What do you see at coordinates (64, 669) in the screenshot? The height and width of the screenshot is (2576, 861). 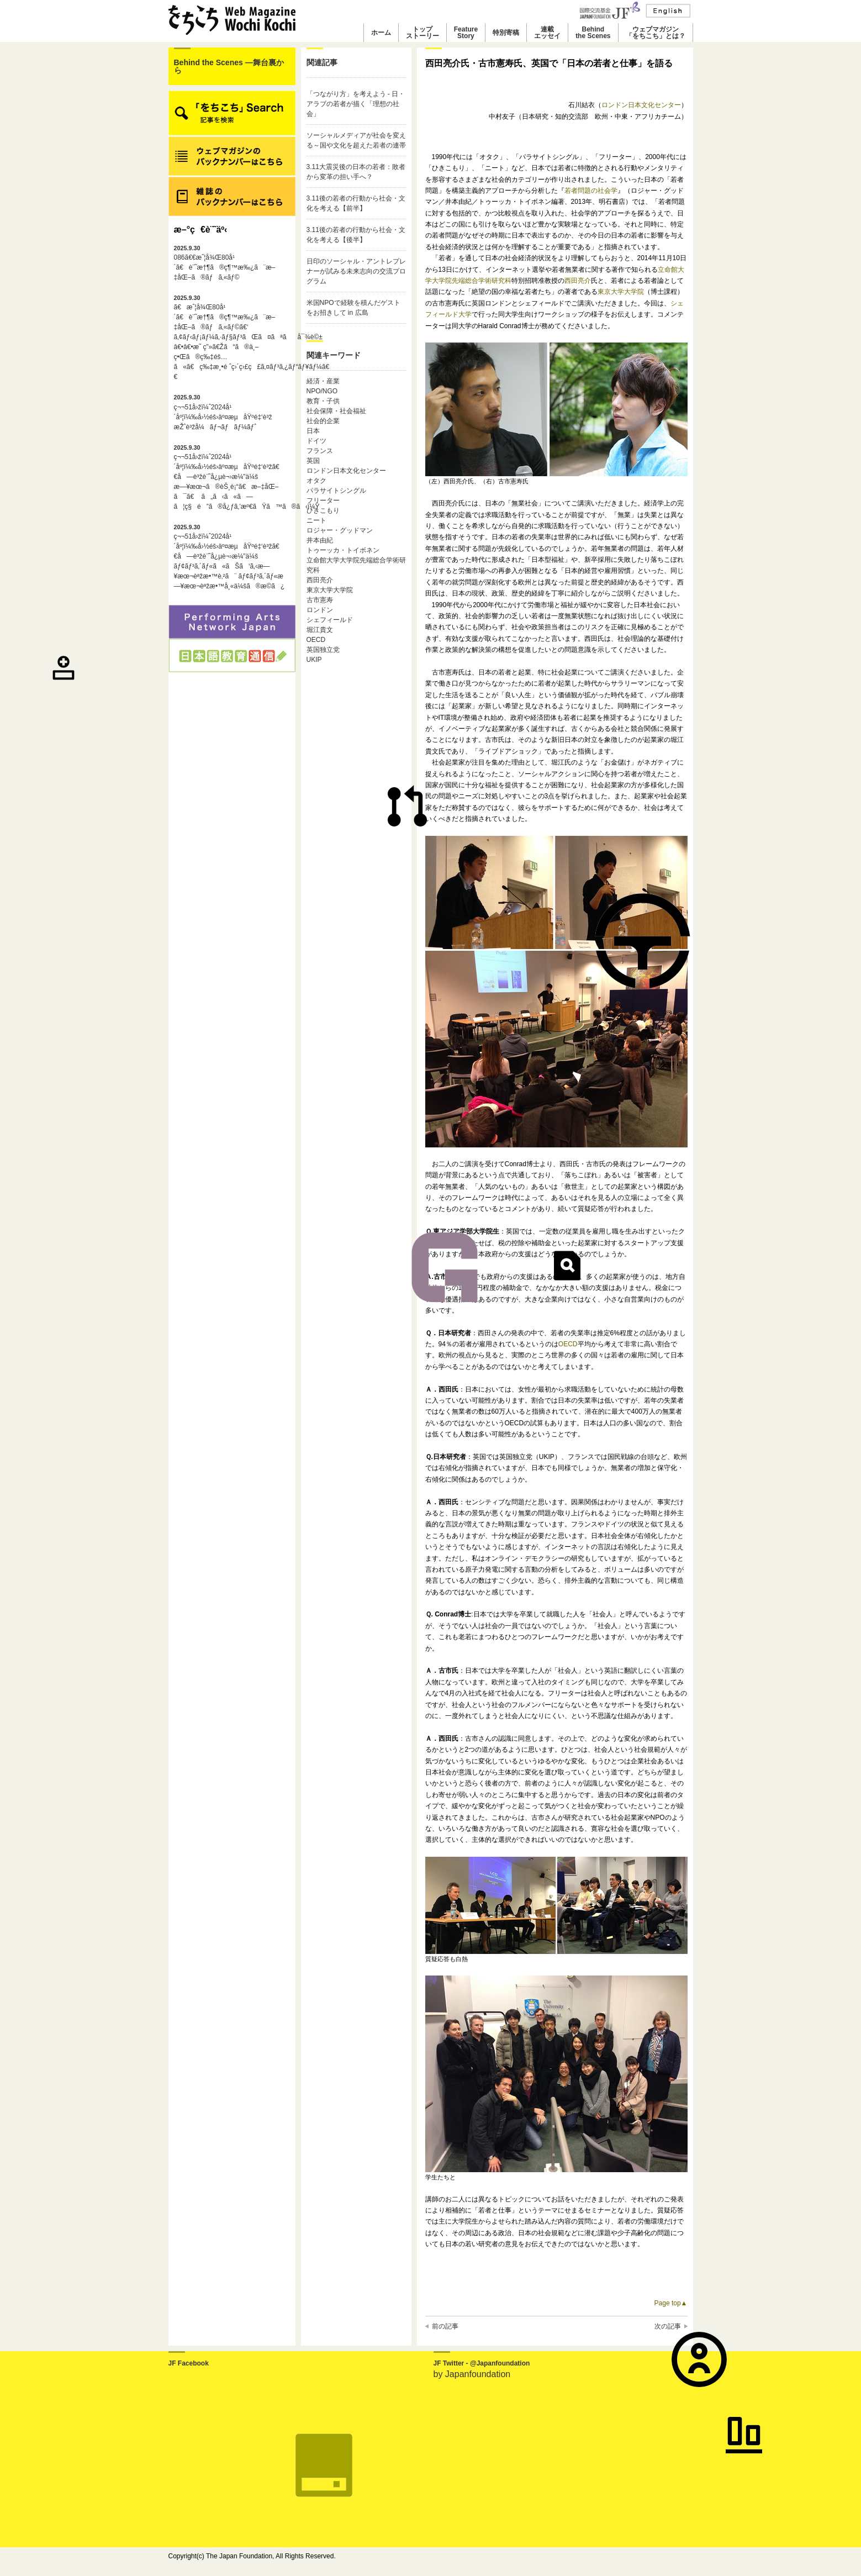 I see `insert a new row above the current selection` at bounding box center [64, 669].